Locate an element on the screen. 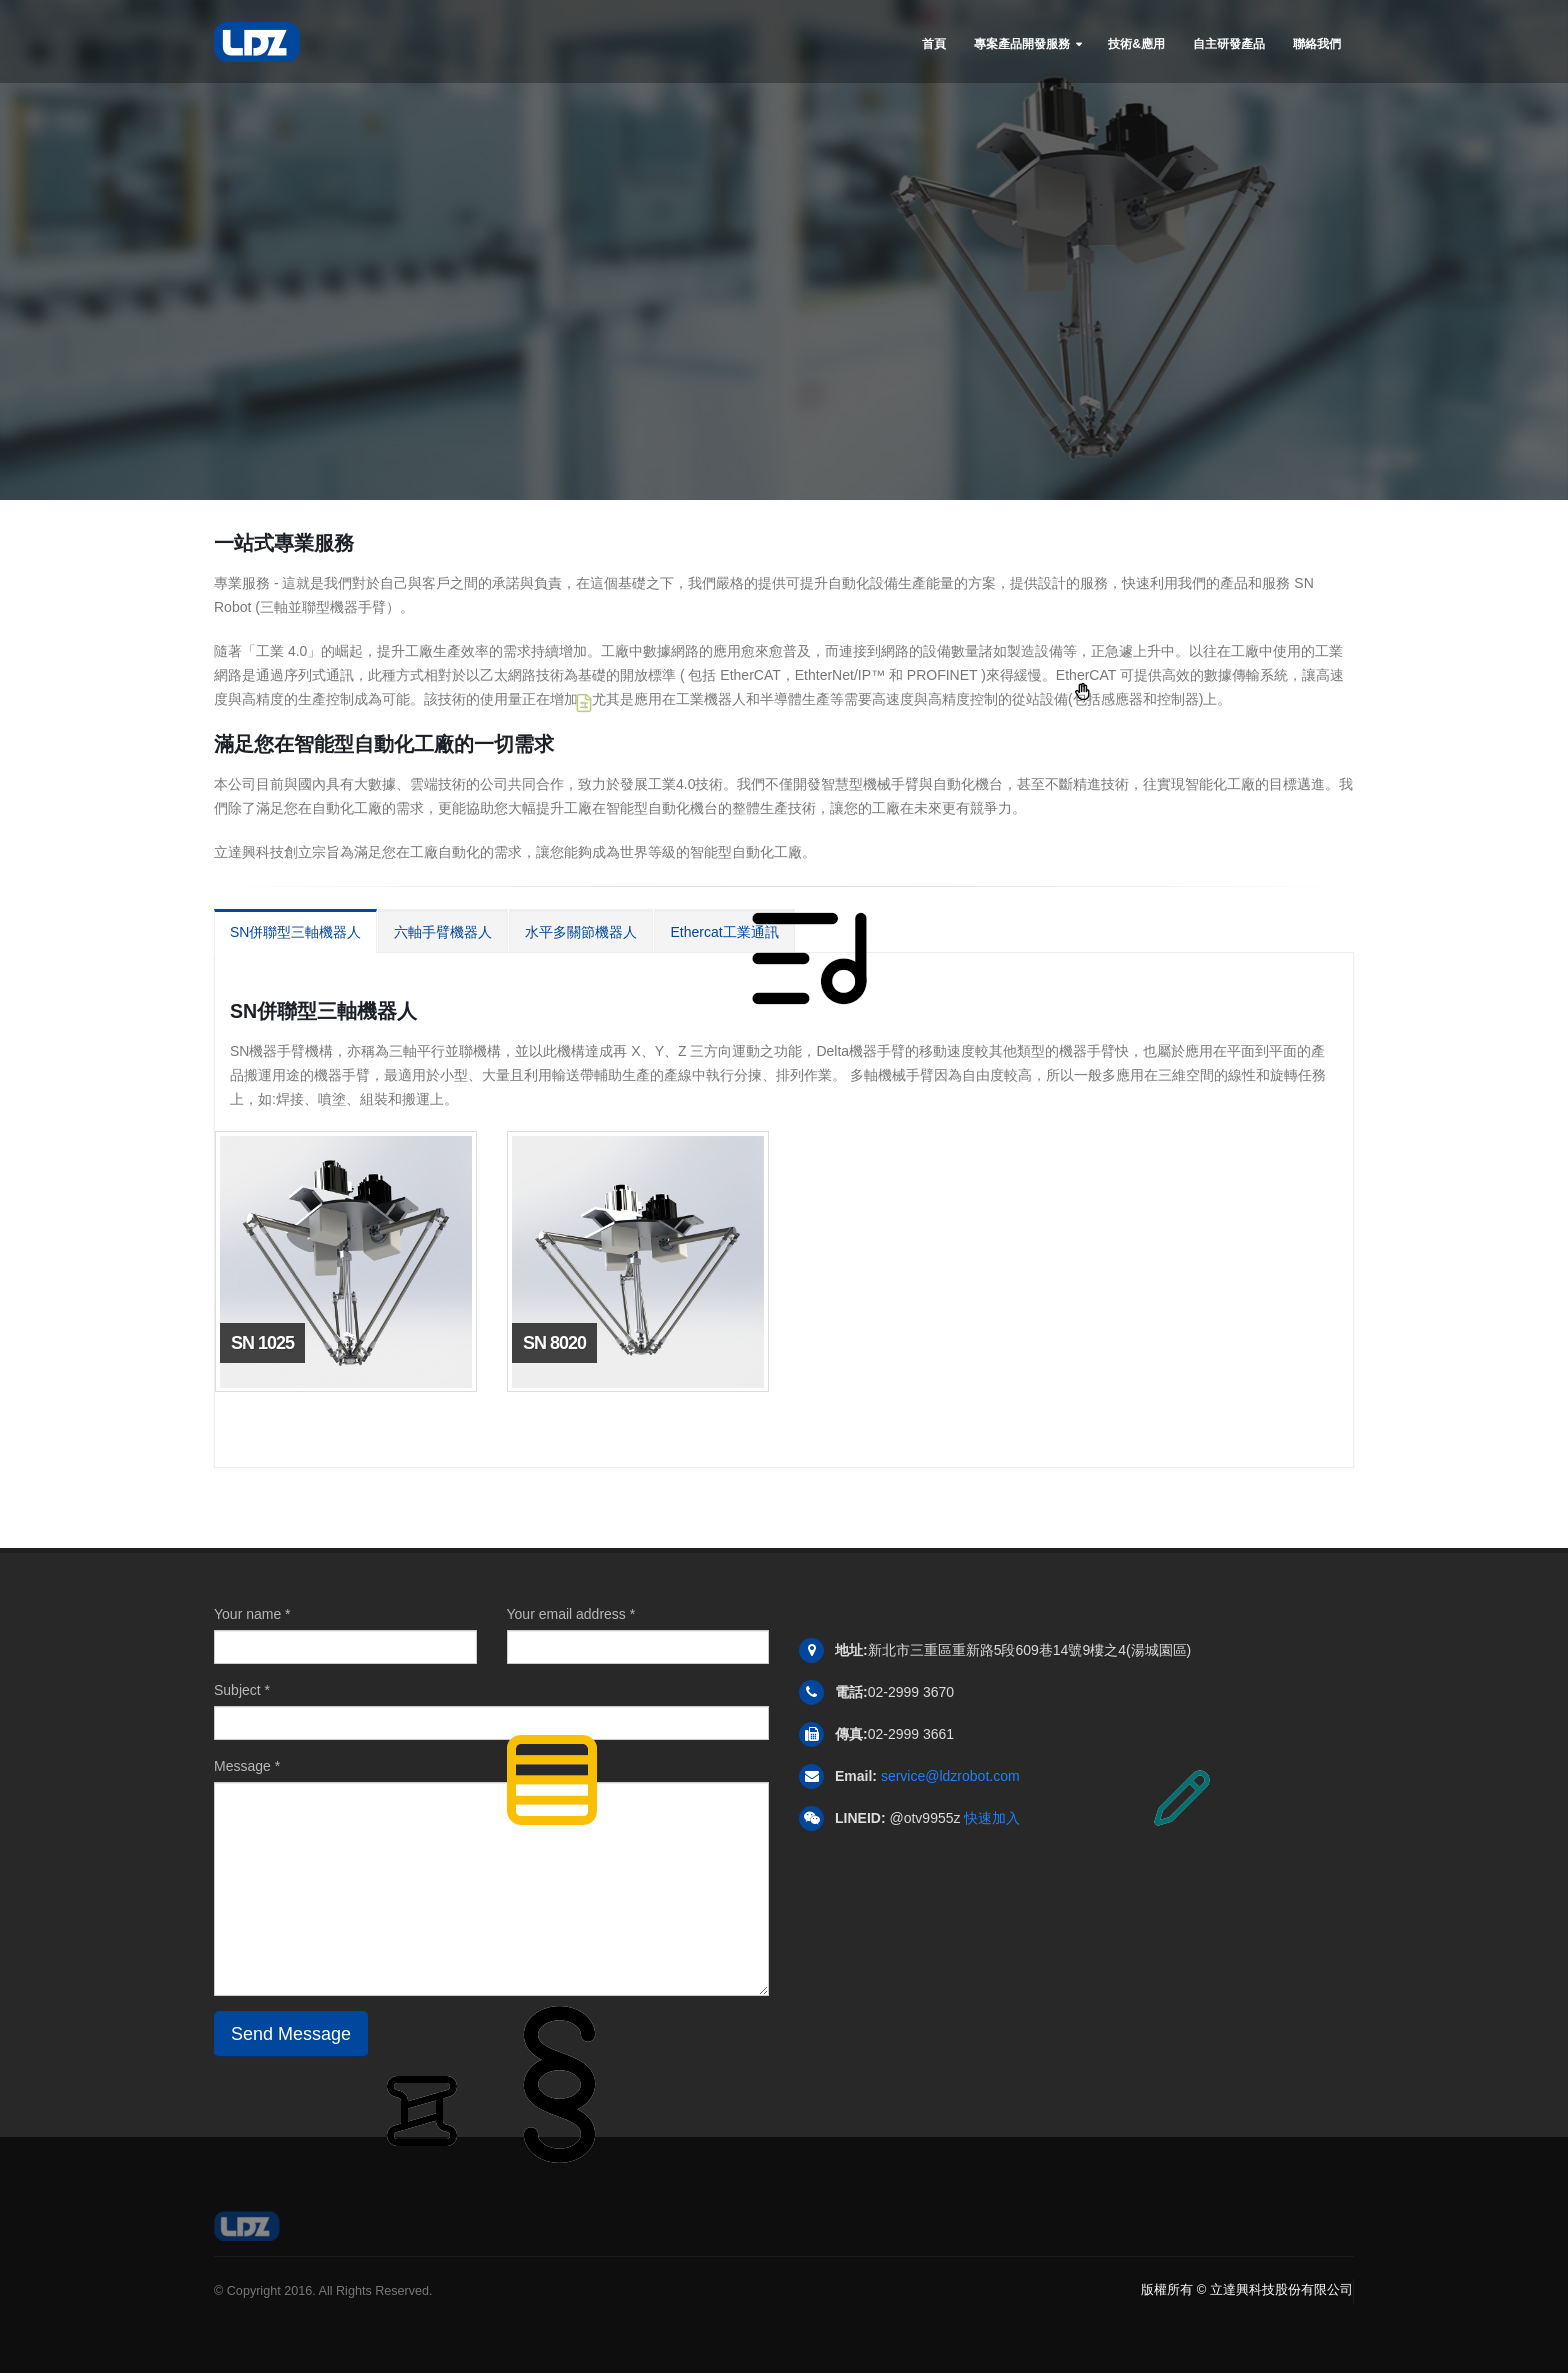 This screenshot has width=1568, height=2373. view music playlist is located at coordinates (809, 958).